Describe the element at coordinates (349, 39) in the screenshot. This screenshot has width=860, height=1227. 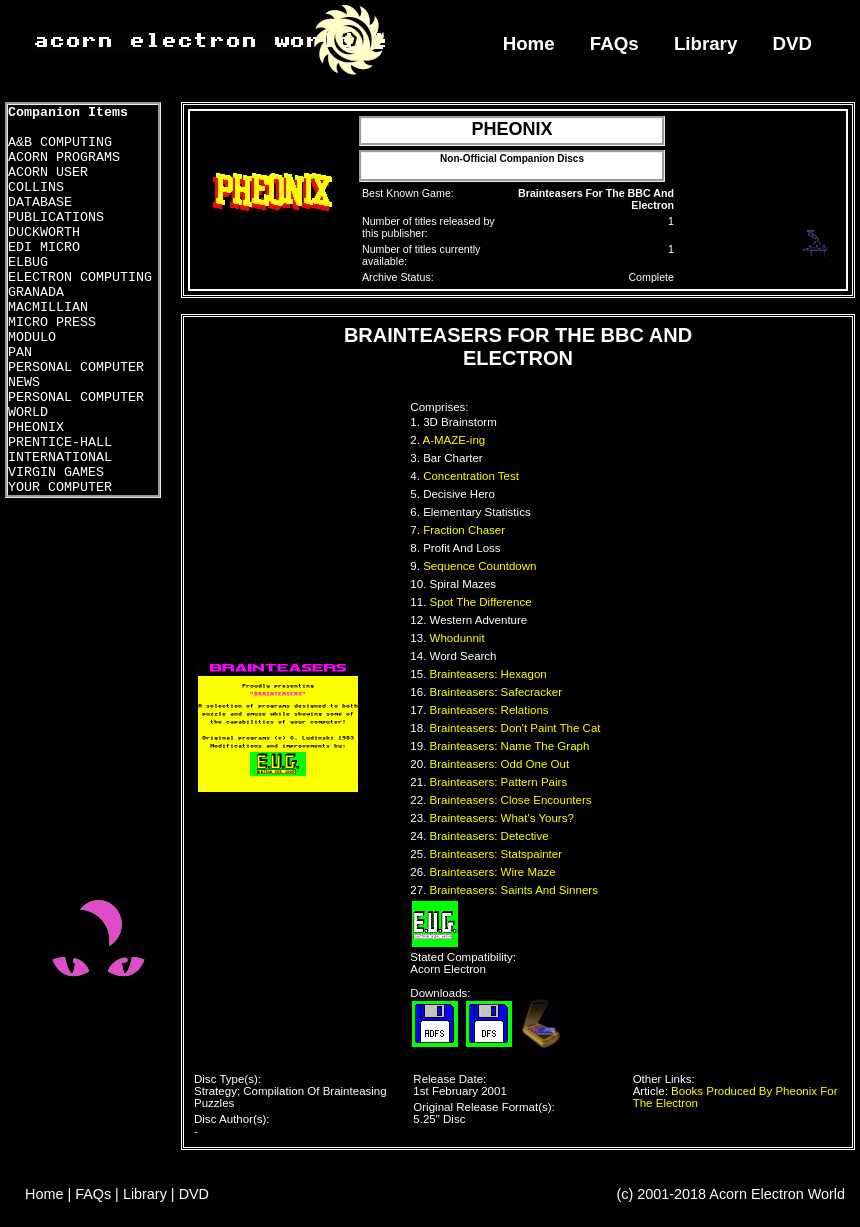
I see `indicates a sawblade or cutting tool in a game interface` at that location.